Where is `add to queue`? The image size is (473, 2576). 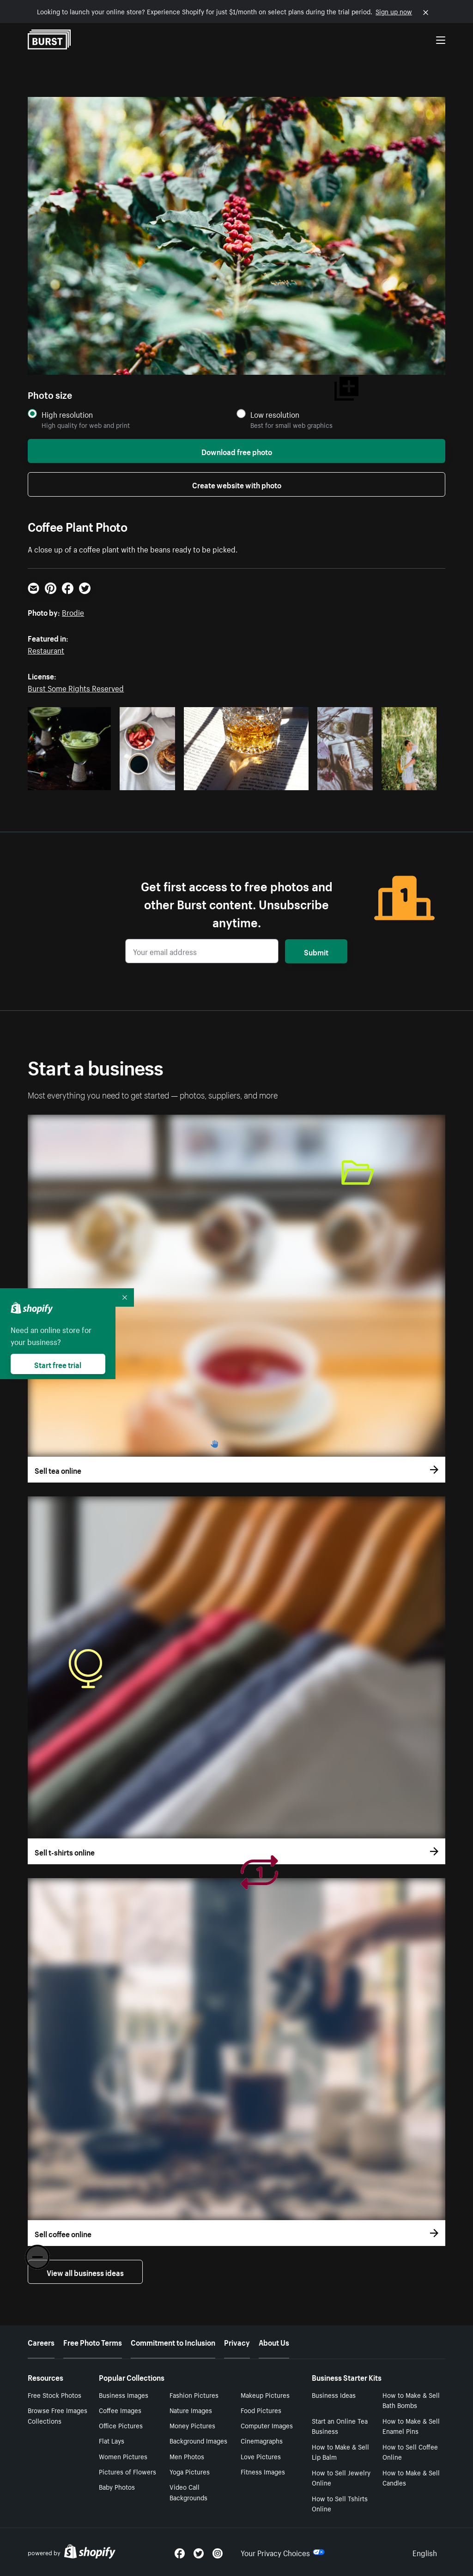
add to queue is located at coordinates (346, 389).